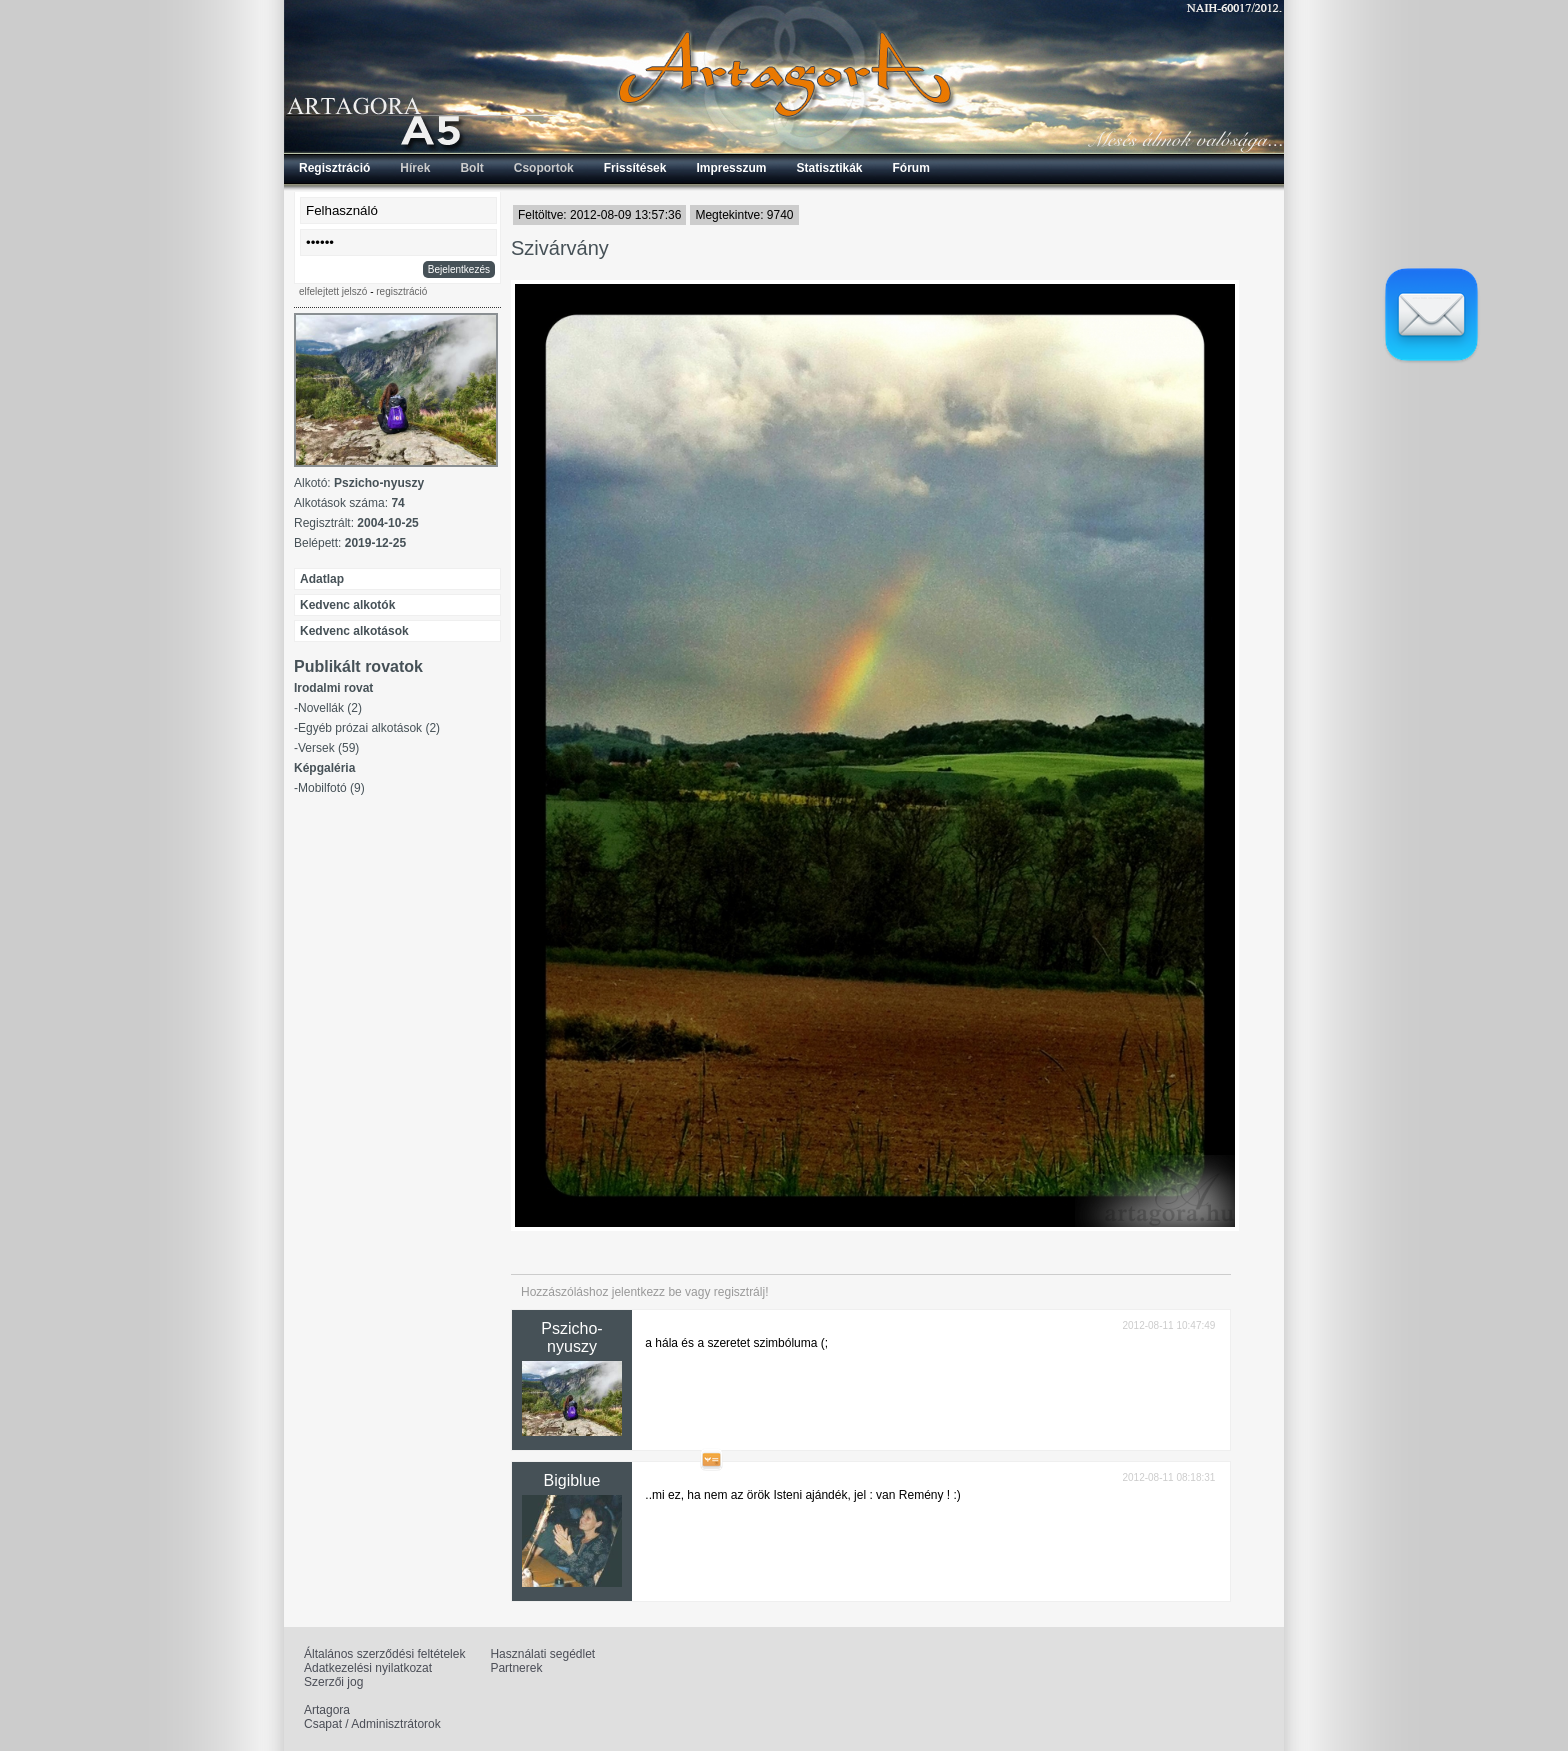  What do you see at coordinates (711, 1459) in the screenshot?
I see `open kandji passport login or authentication` at bounding box center [711, 1459].